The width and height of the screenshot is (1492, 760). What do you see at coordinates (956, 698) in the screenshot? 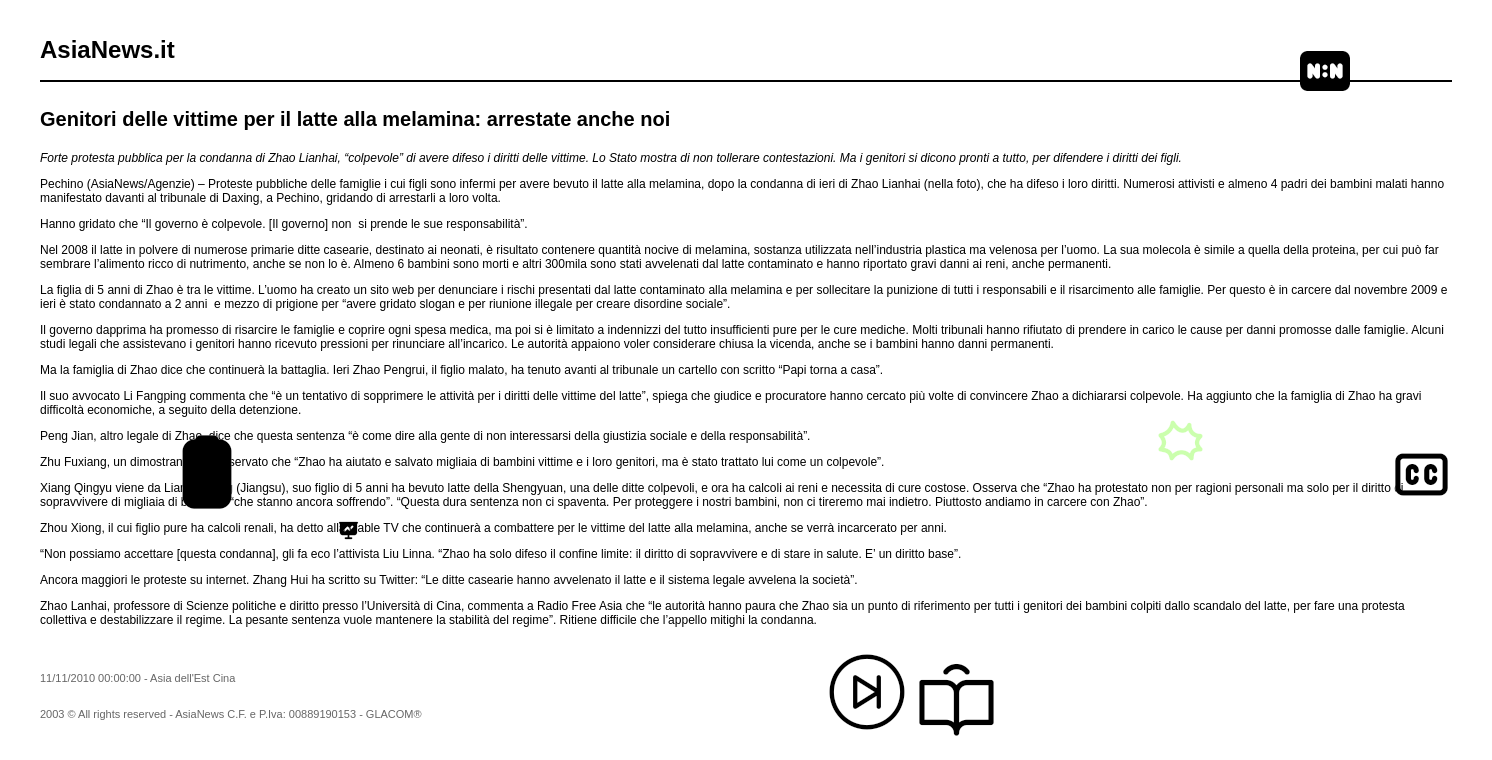
I see `view user profile or contact details` at bounding box center [956, 698].